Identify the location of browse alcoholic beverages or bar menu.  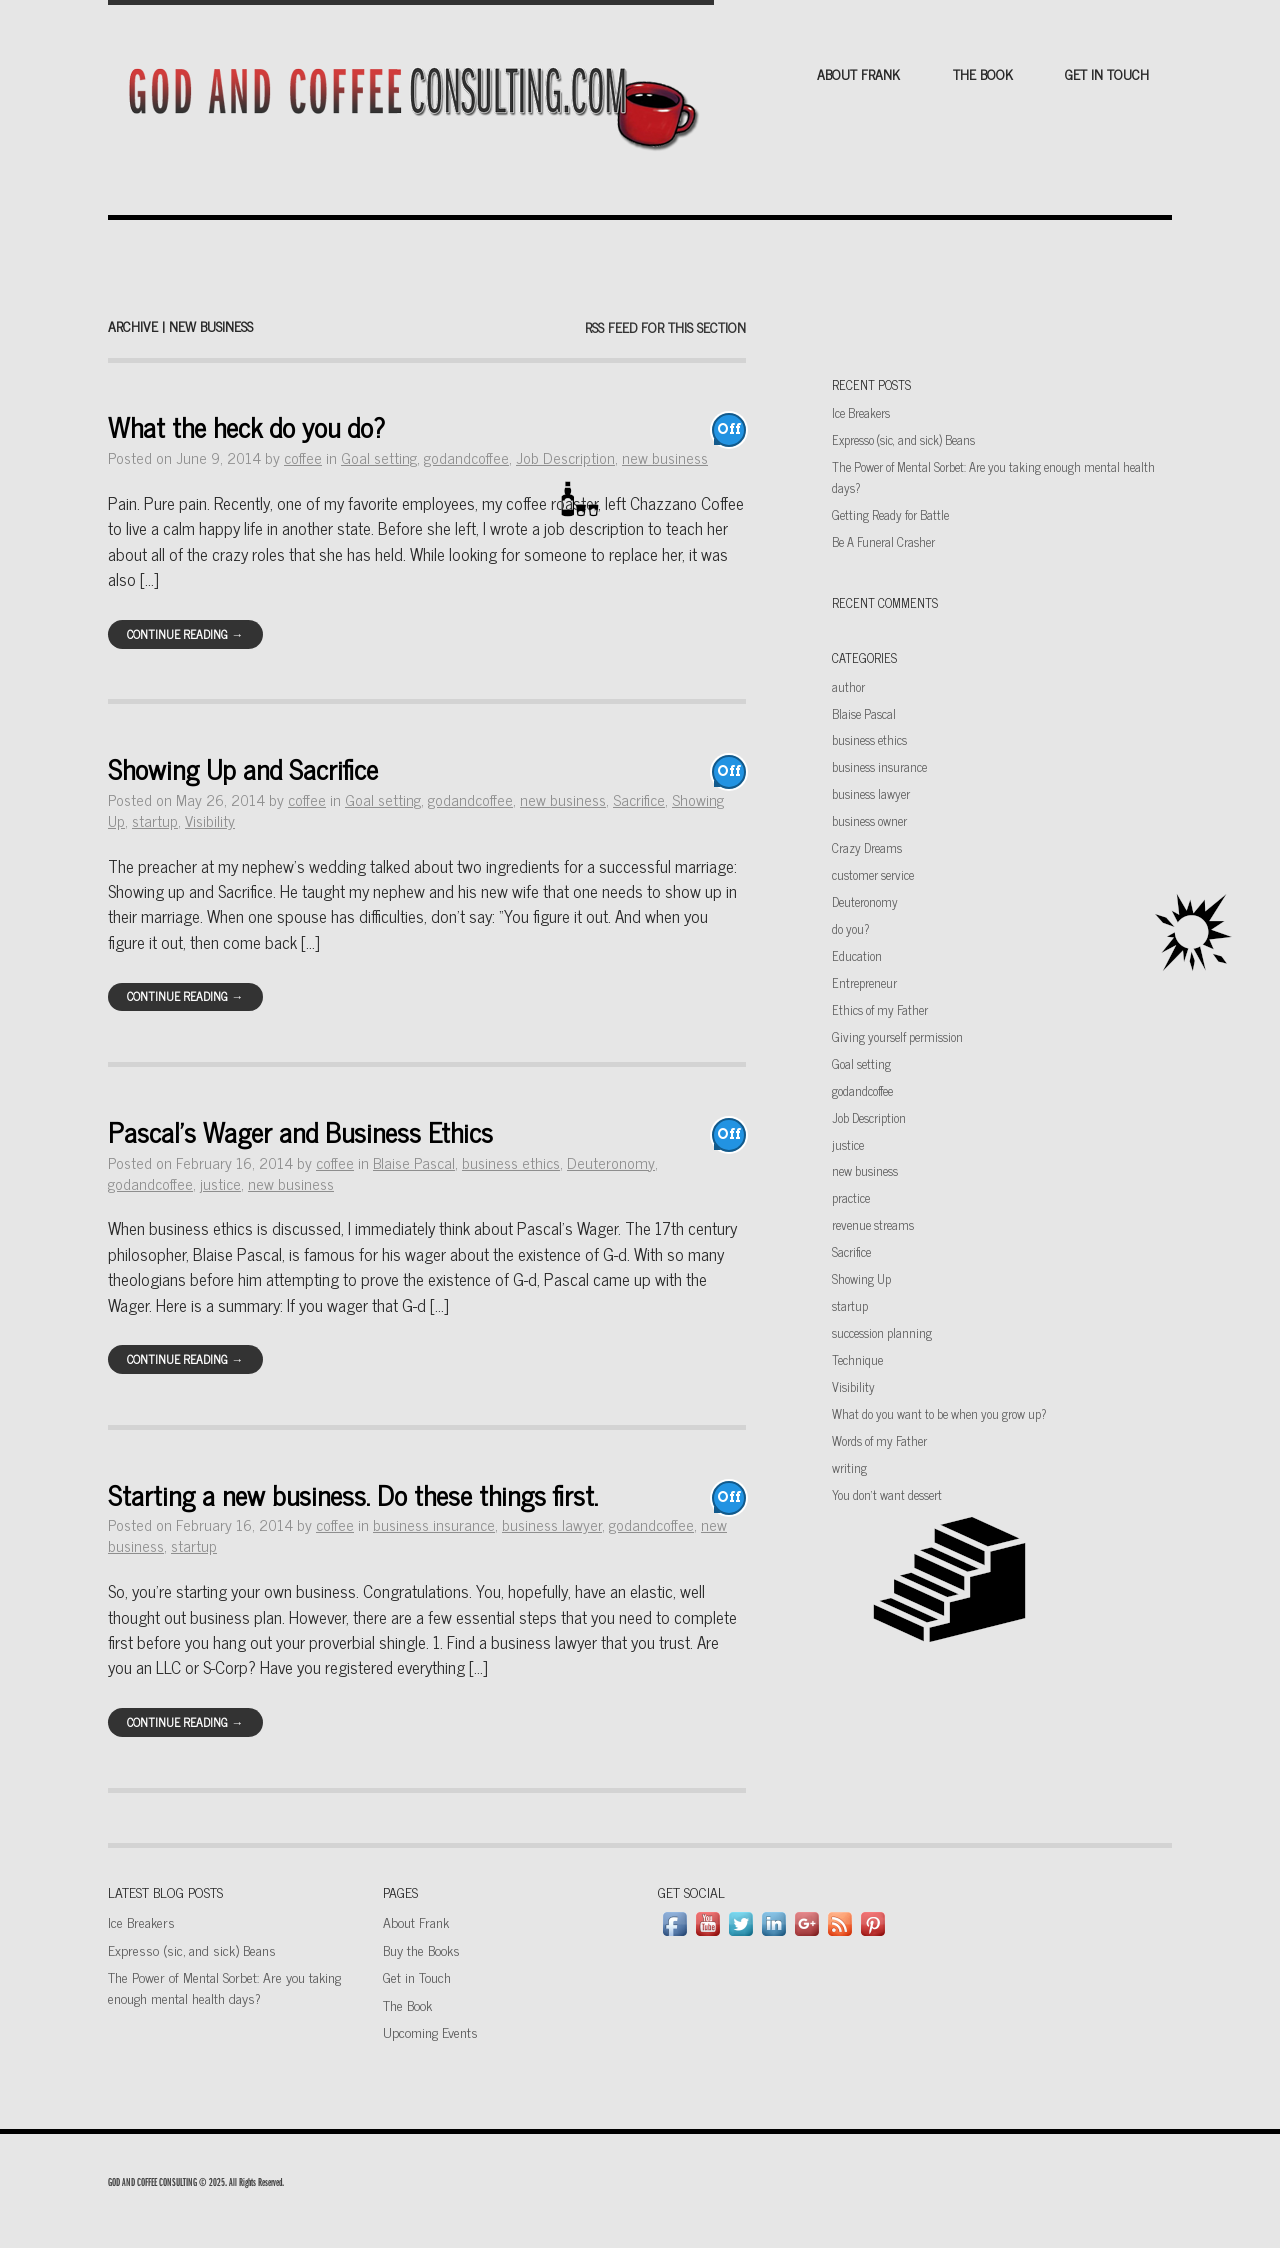
(580, 499).